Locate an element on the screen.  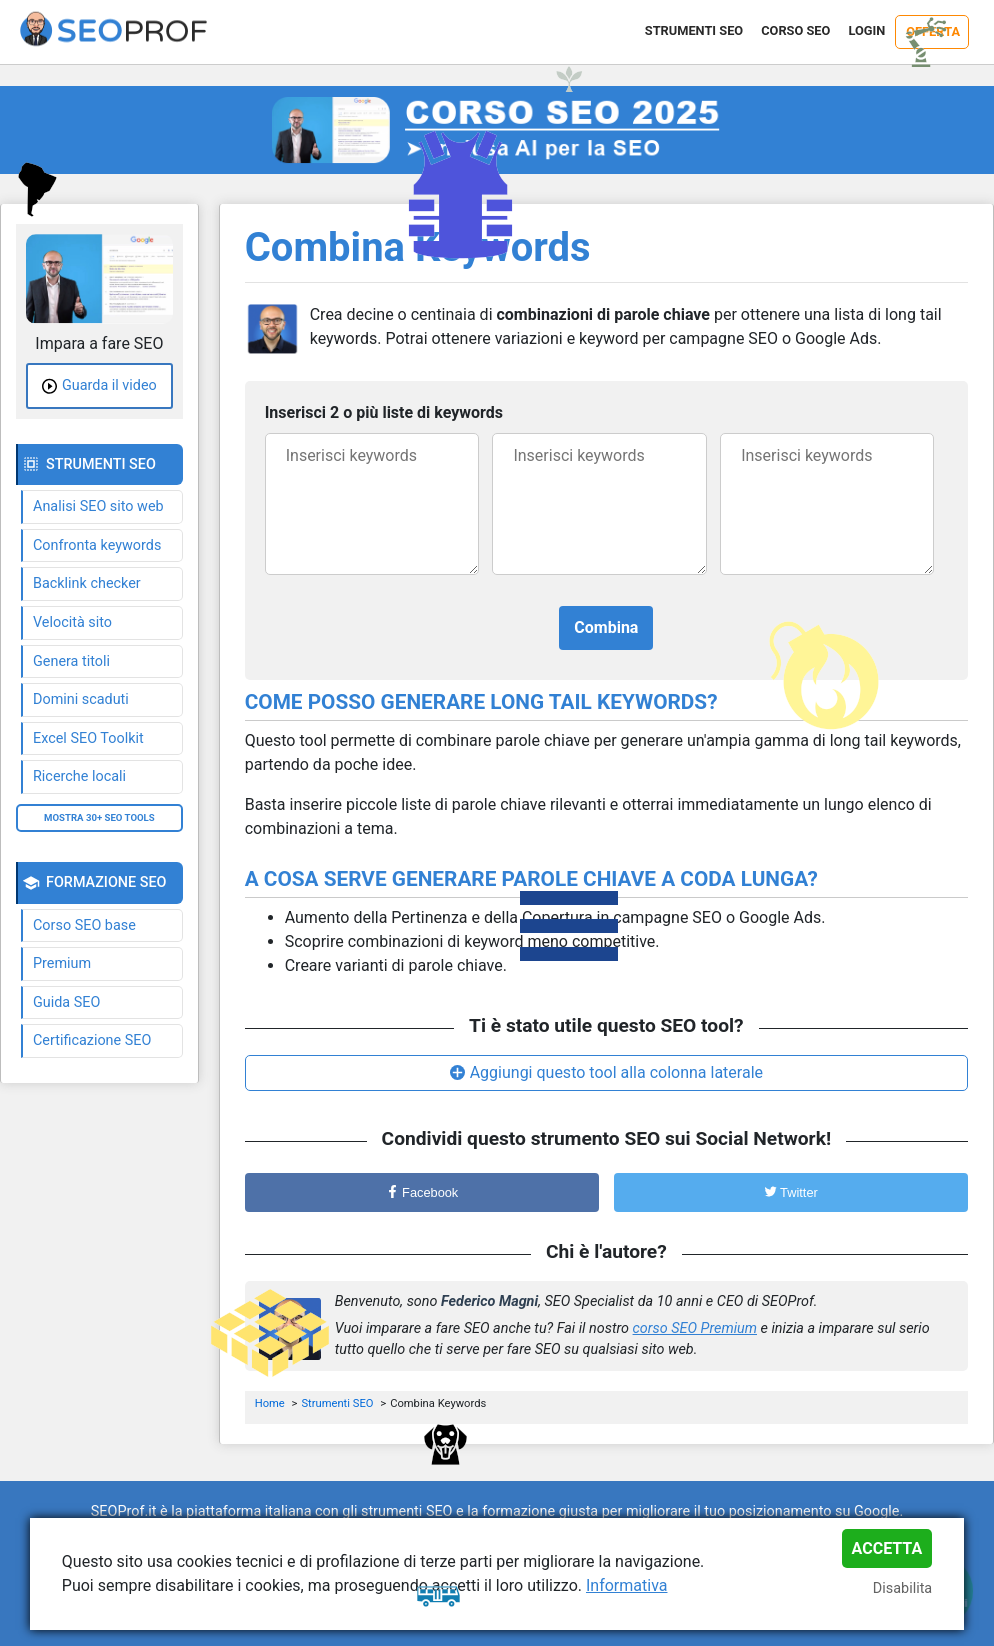
open the navigation menu is located at coordinates (569, 926).